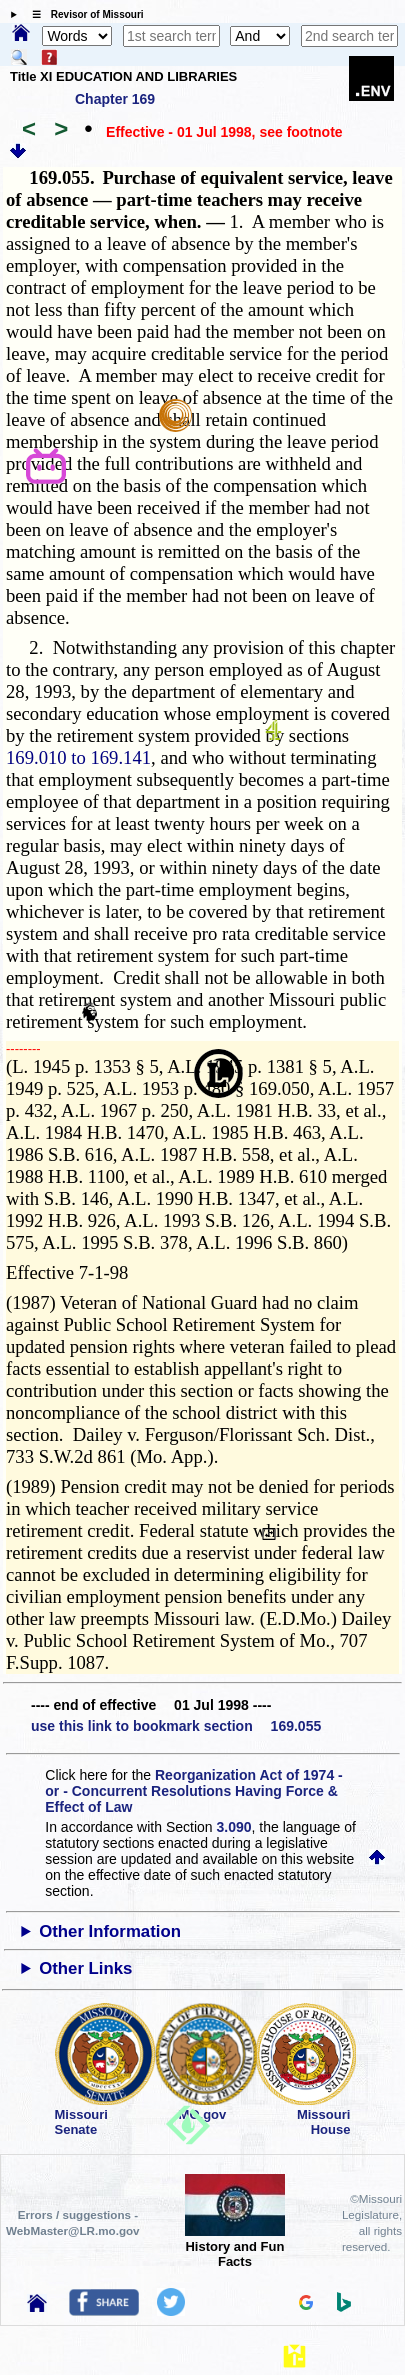 This screenshot has height=2375, width=405. What do you see at coordinates (188, 2125) in the screenshot?
I see `visit sourceforge website` at bounding box center [188, 2125].